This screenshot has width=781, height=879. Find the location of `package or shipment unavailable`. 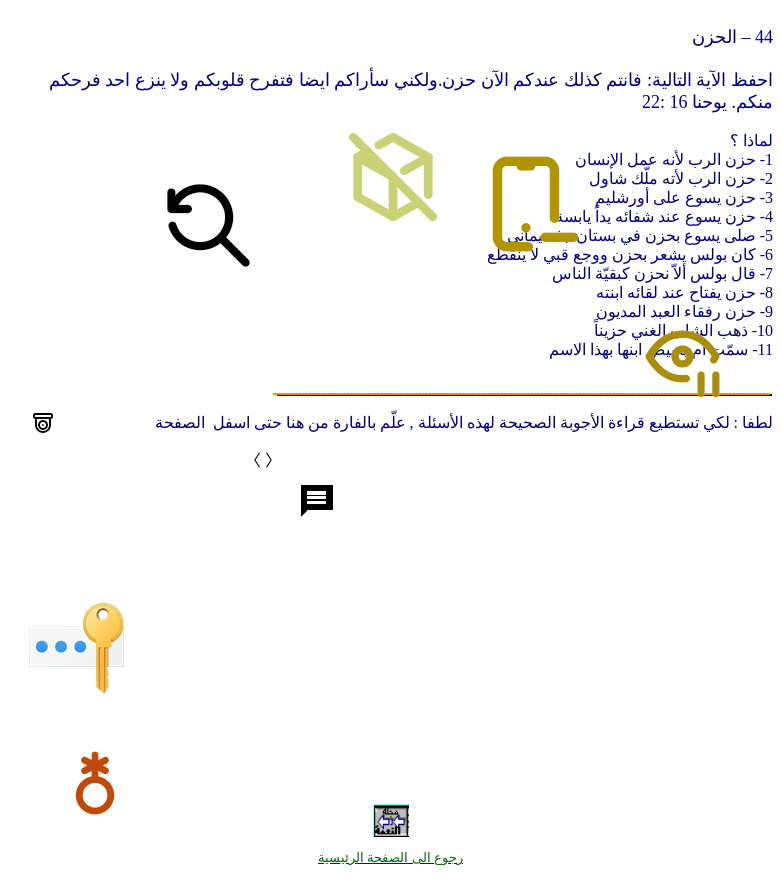

package or shipment unavailable is located at coordinates (393, 177).